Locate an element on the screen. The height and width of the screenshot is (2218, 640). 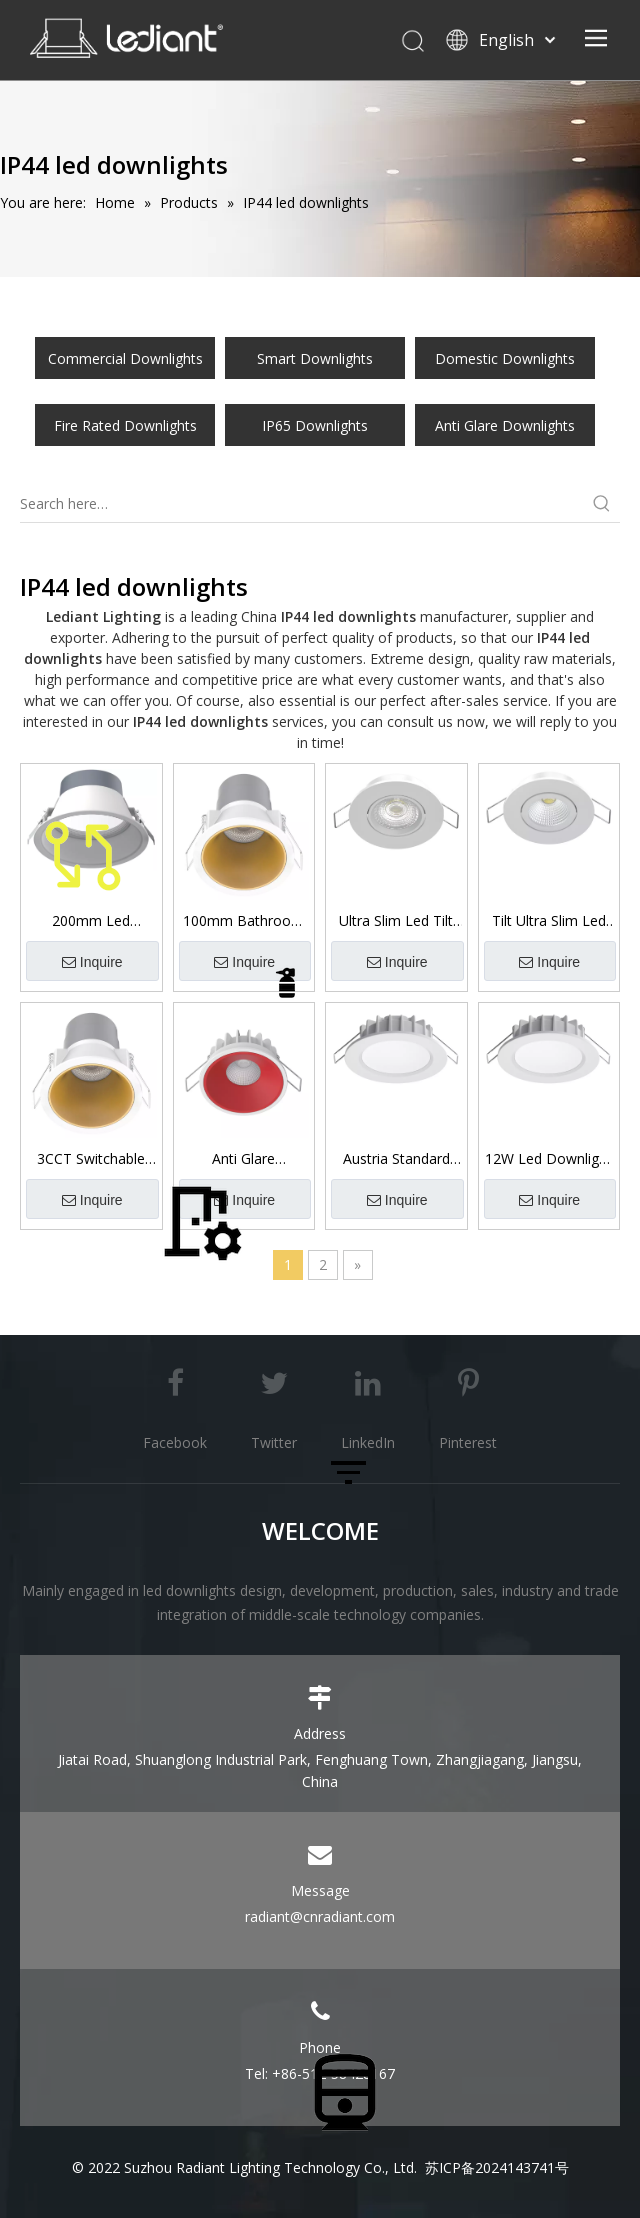
view code changes between versions is located at coordinates (83, 856).